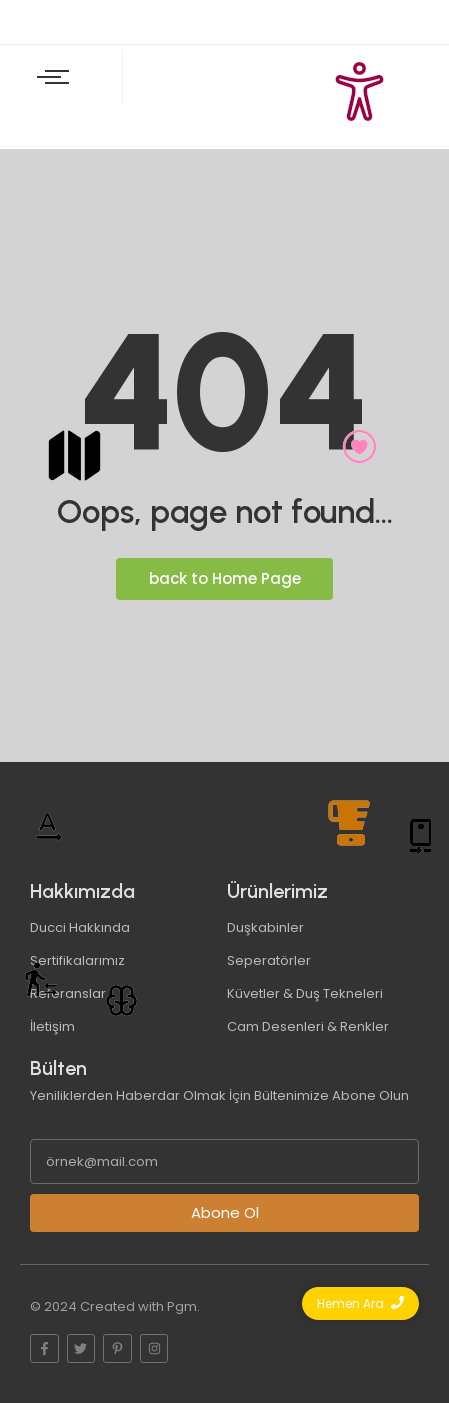 The image size is (449, 1403). Describe the element at coordinates (351, 823) in the screenshot. I see `access blender 3D software` at that location.